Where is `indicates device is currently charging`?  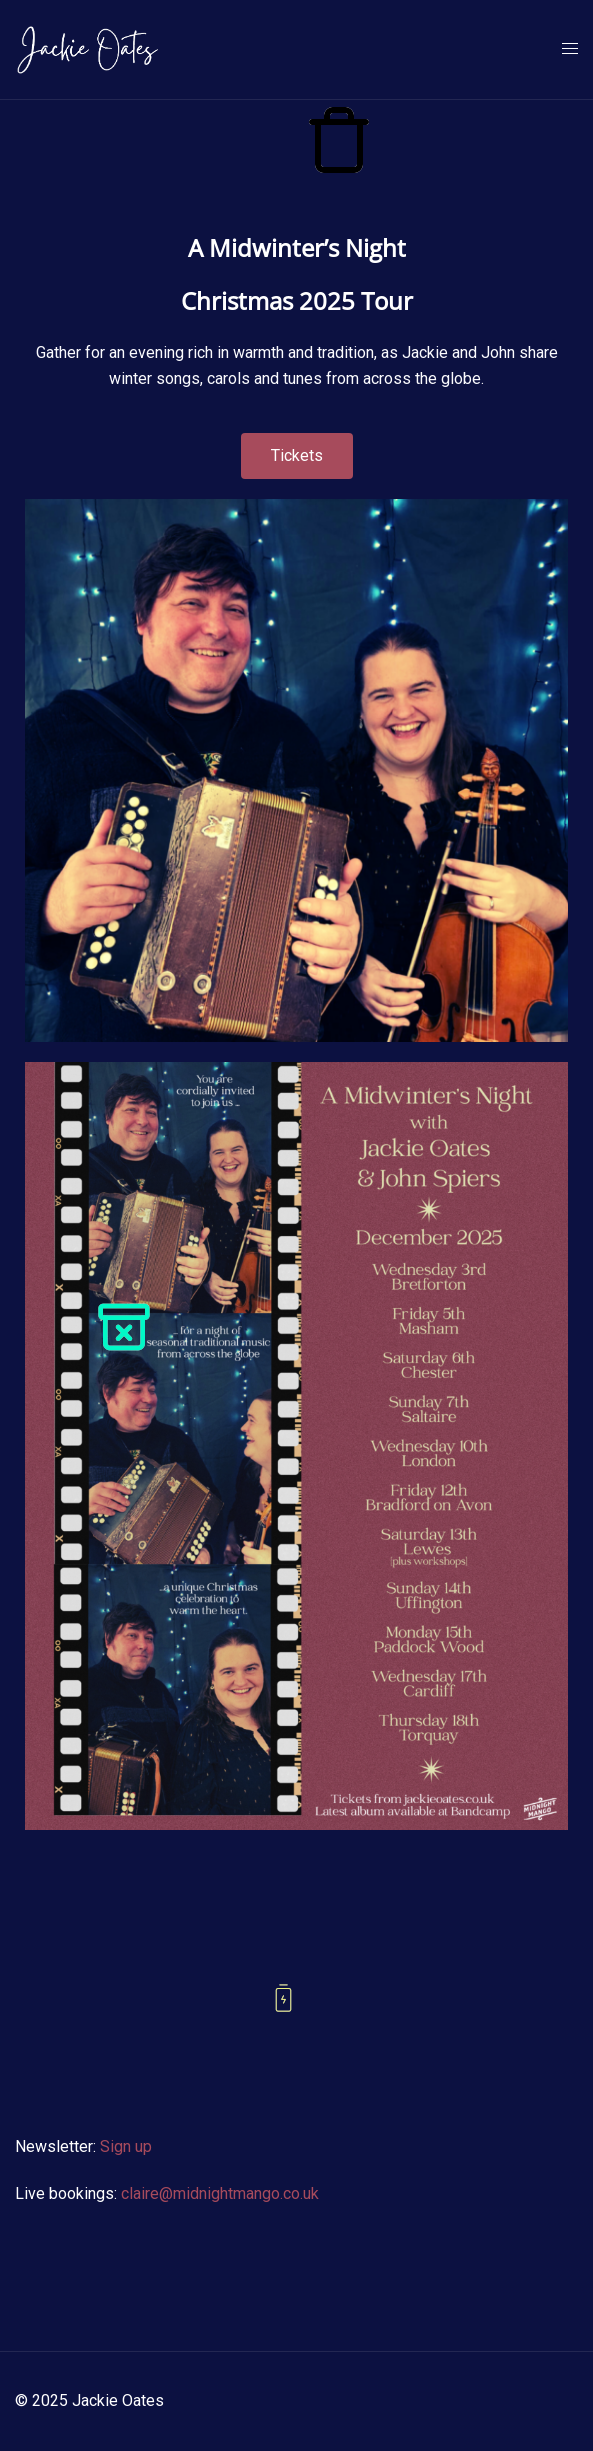
indicates device is currently charging is located at coordinates (283, 1998).